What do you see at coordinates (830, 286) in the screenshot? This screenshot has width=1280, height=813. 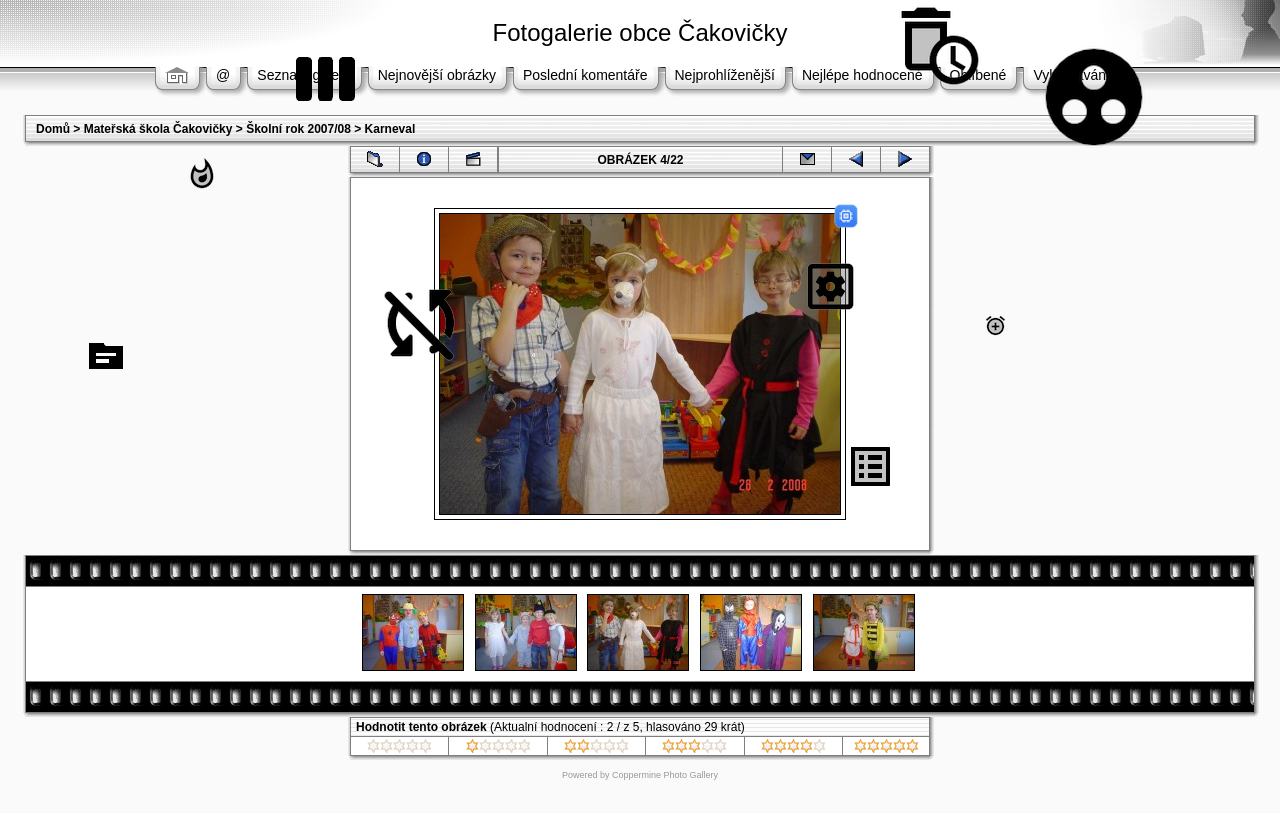 I see `access application settings` at bounding box center [830, 286].